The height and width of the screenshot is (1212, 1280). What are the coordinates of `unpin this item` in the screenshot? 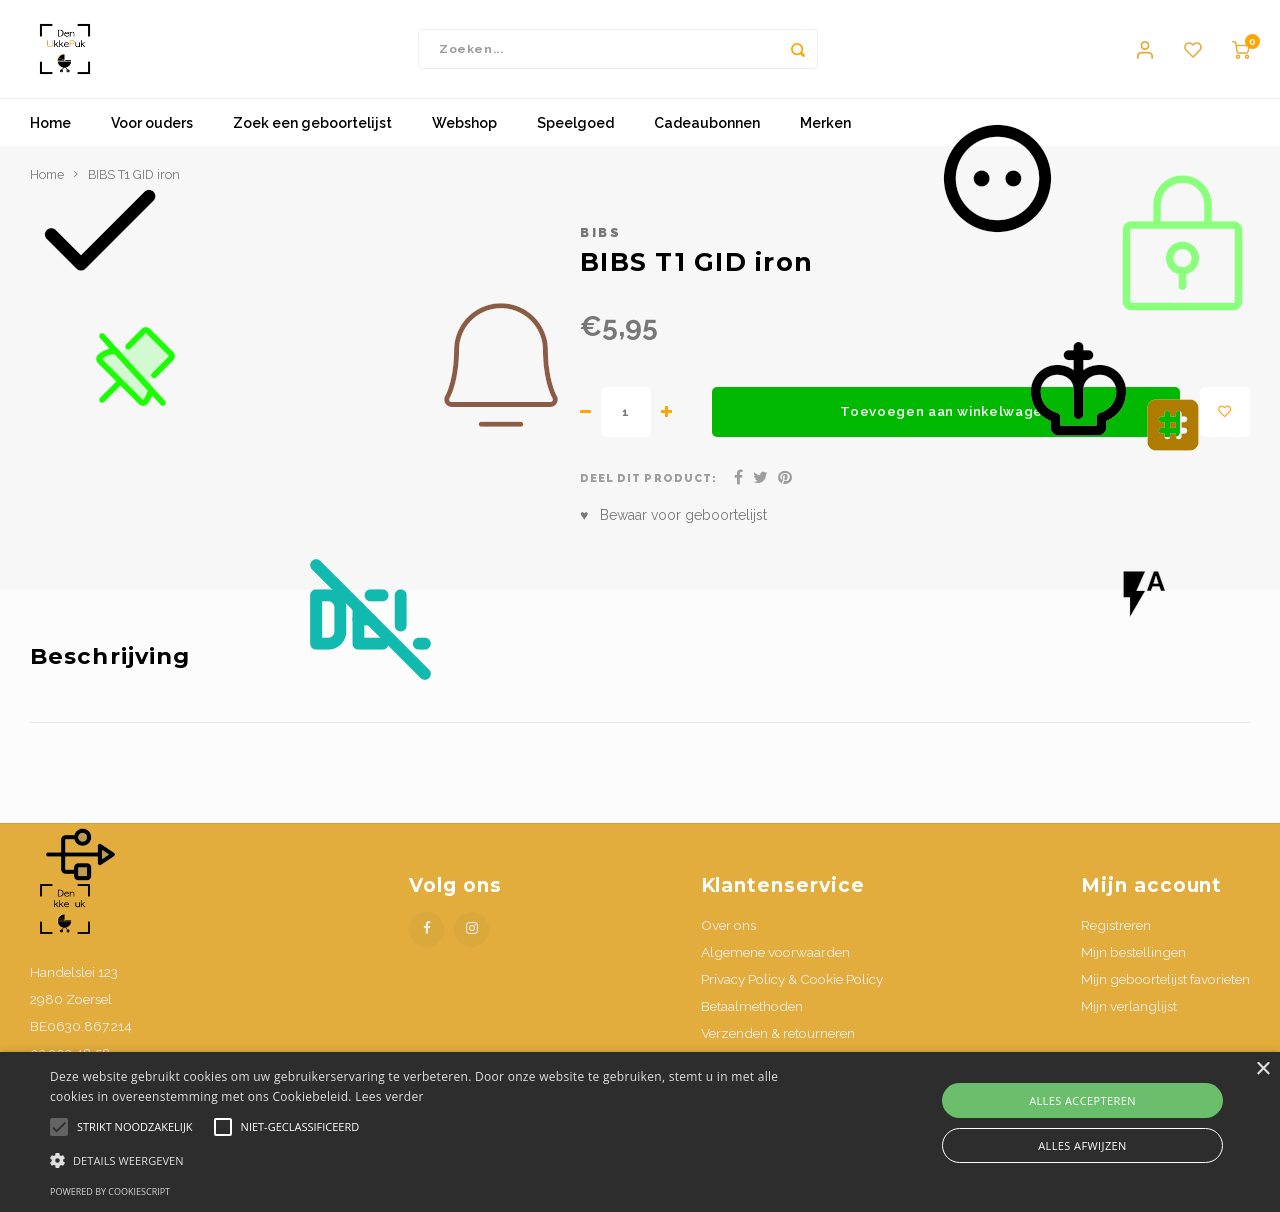 It's located at (132, 369).